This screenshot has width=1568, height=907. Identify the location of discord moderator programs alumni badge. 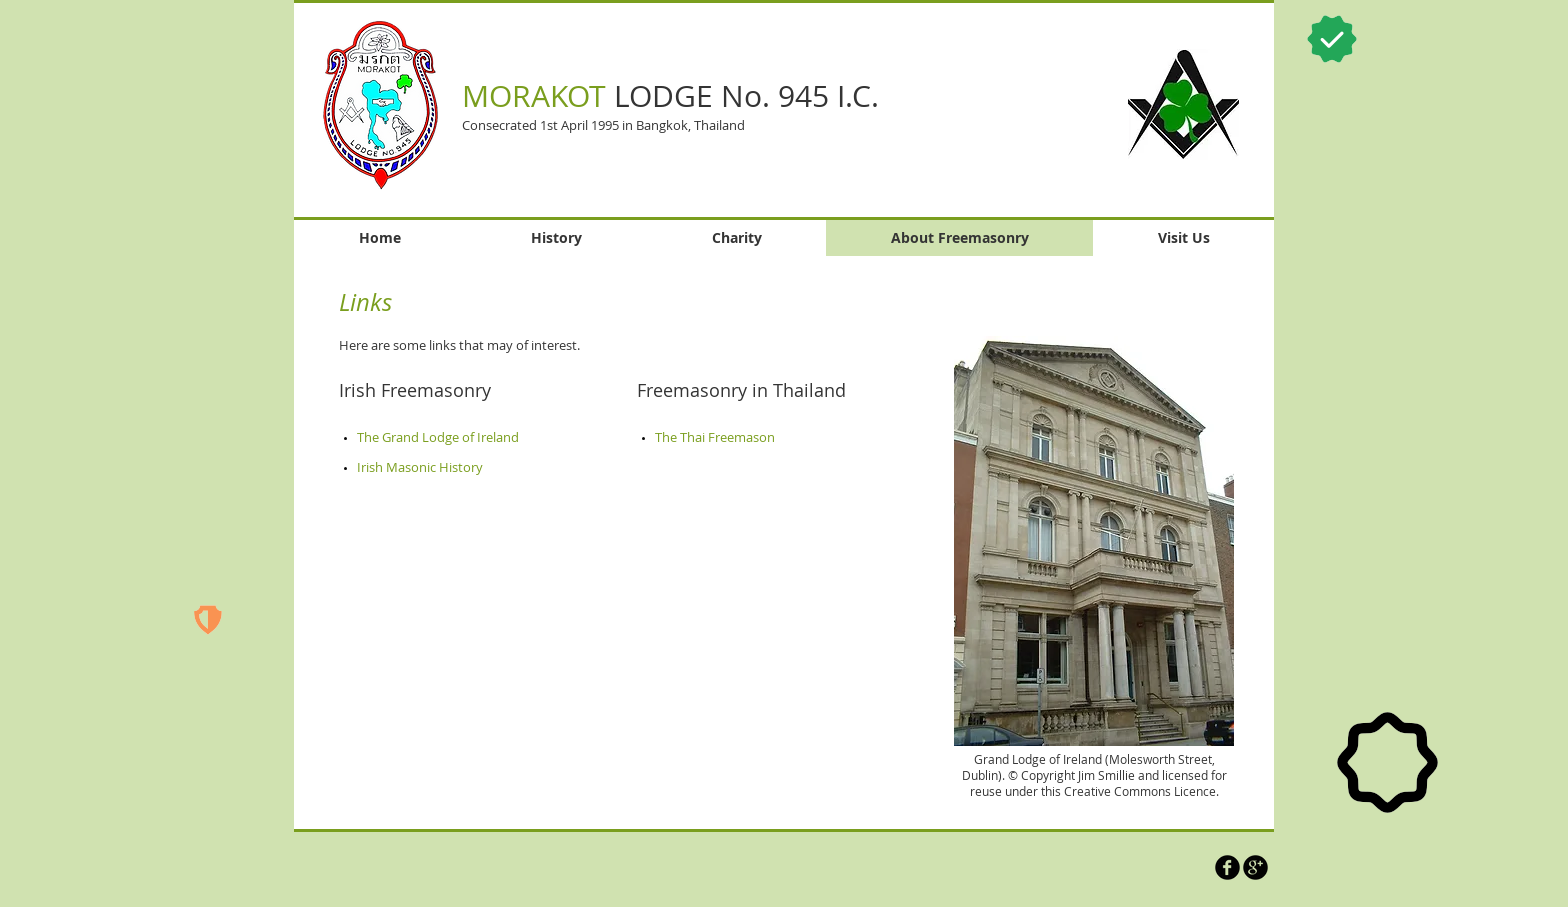
(208, 620).